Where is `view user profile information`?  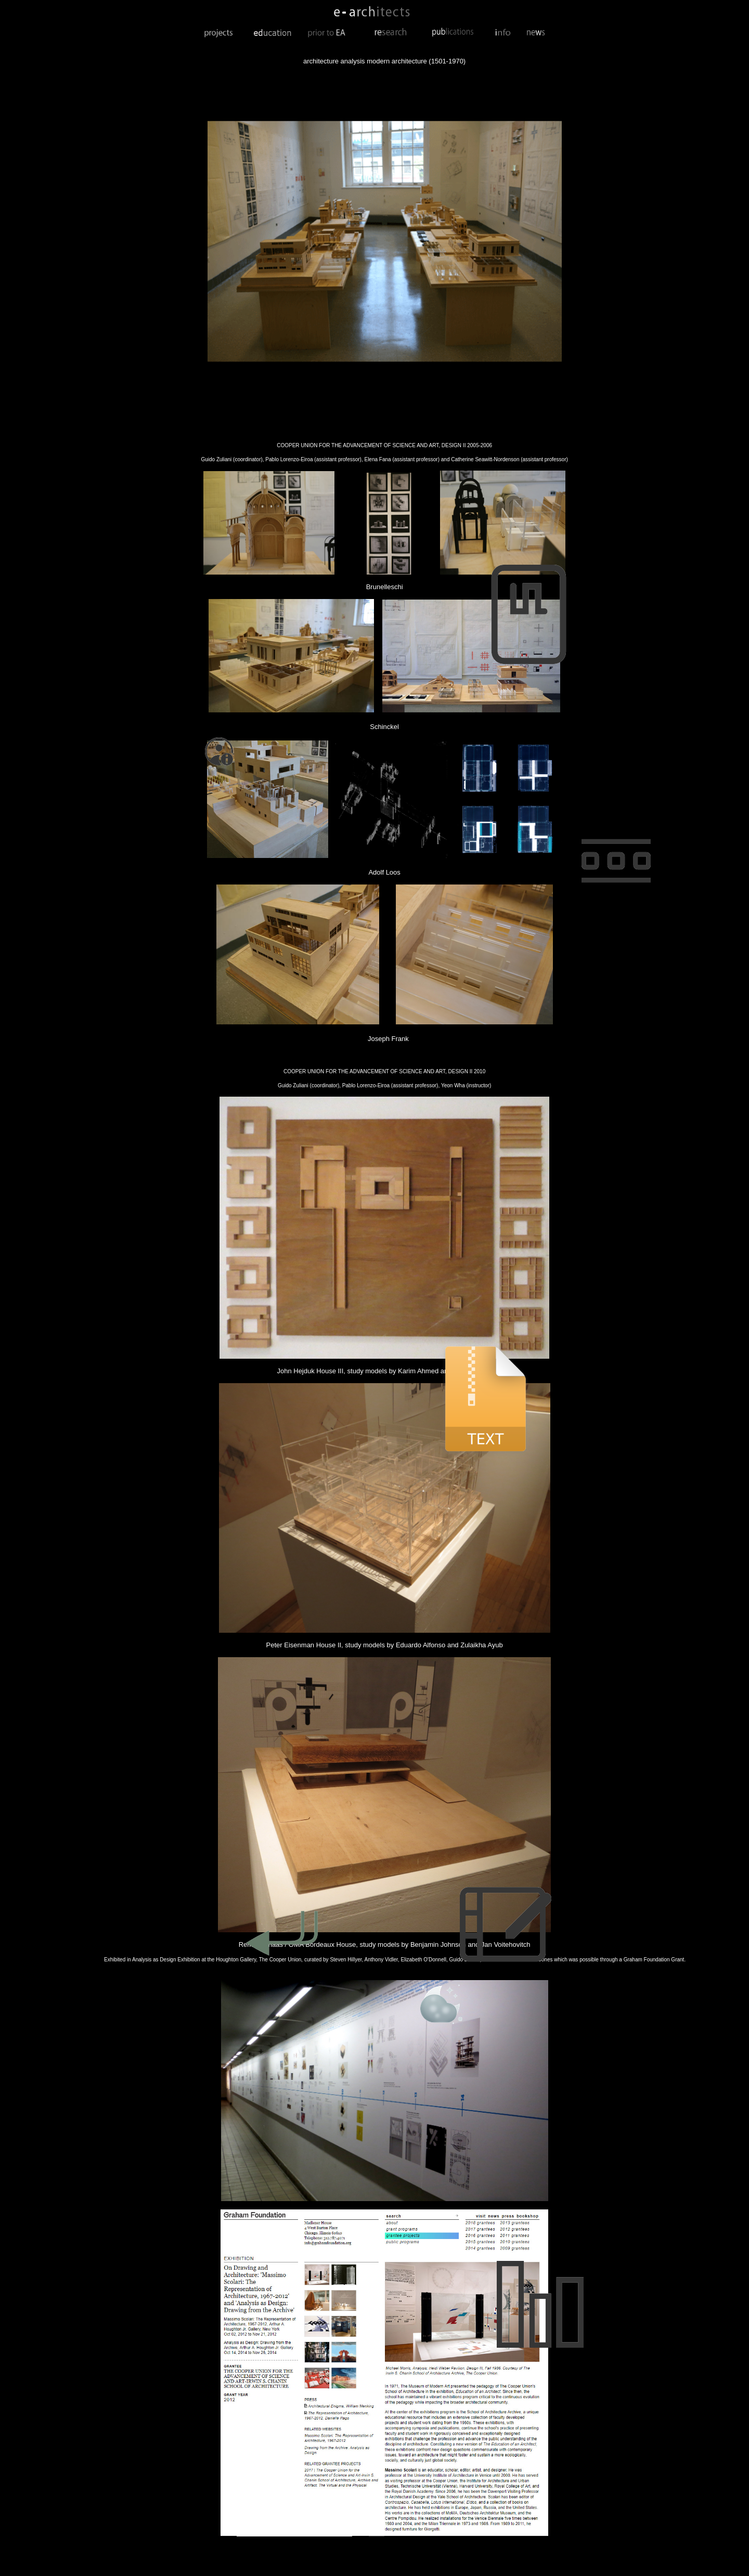
view user profile information is located at coordinates (219, 751).